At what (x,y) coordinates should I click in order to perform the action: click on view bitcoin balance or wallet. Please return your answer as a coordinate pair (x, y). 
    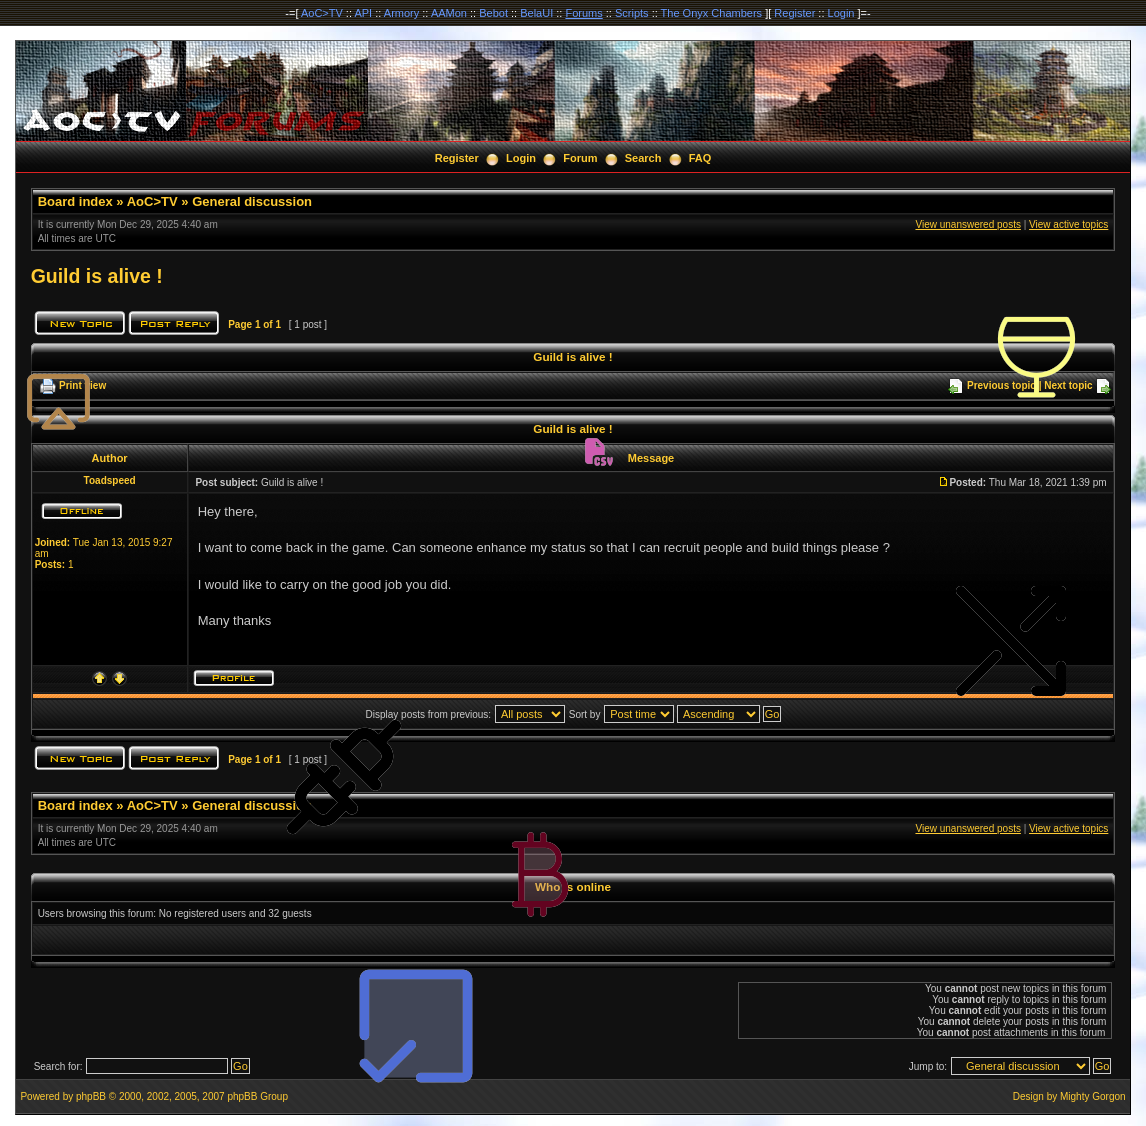
    Looking at the image, I should click on (537, 876).